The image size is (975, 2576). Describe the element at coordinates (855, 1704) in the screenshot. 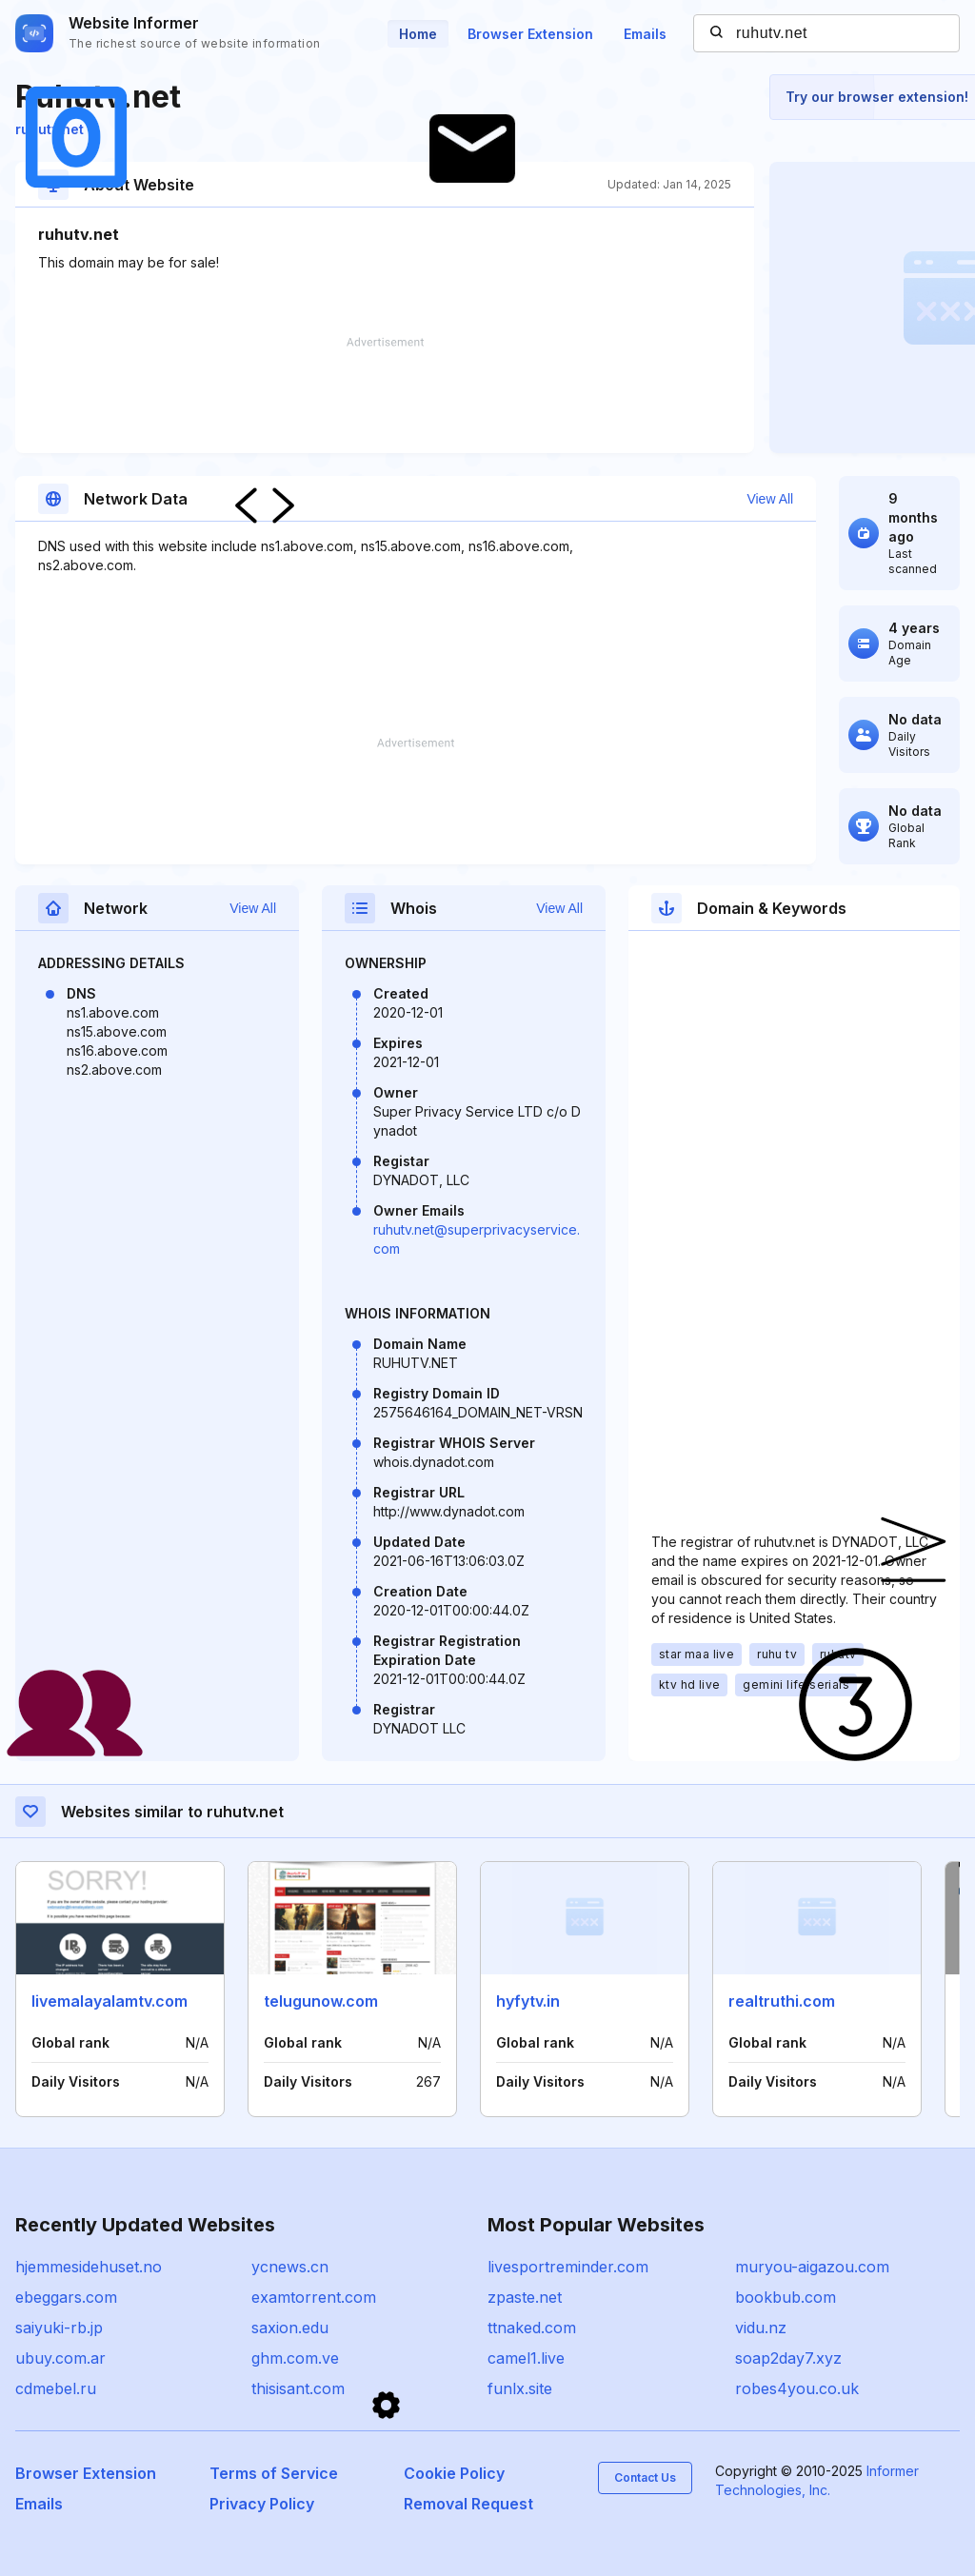

I see `step 3 in a multi-step process` at that location.